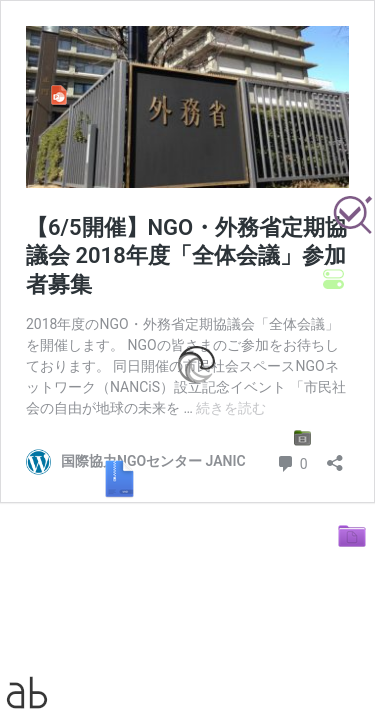 The image size is (375, 720). What do you see at coordinates (196, 364) in the screenshot?
I see `open microsoft edge browser` at bounding box center [196, 364].